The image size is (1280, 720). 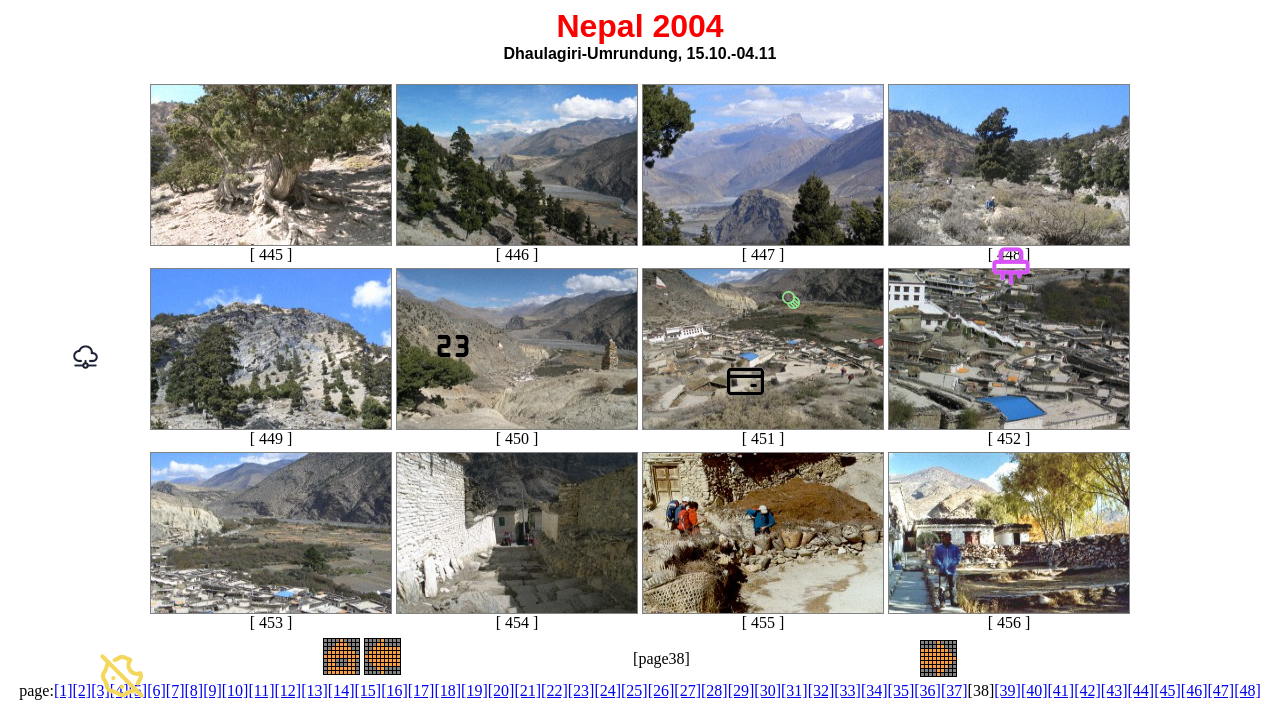 What do you see at coordinates (791, 300) in the screenshot?
I see `subtract one shape from another` at bounding box center [791, 300].